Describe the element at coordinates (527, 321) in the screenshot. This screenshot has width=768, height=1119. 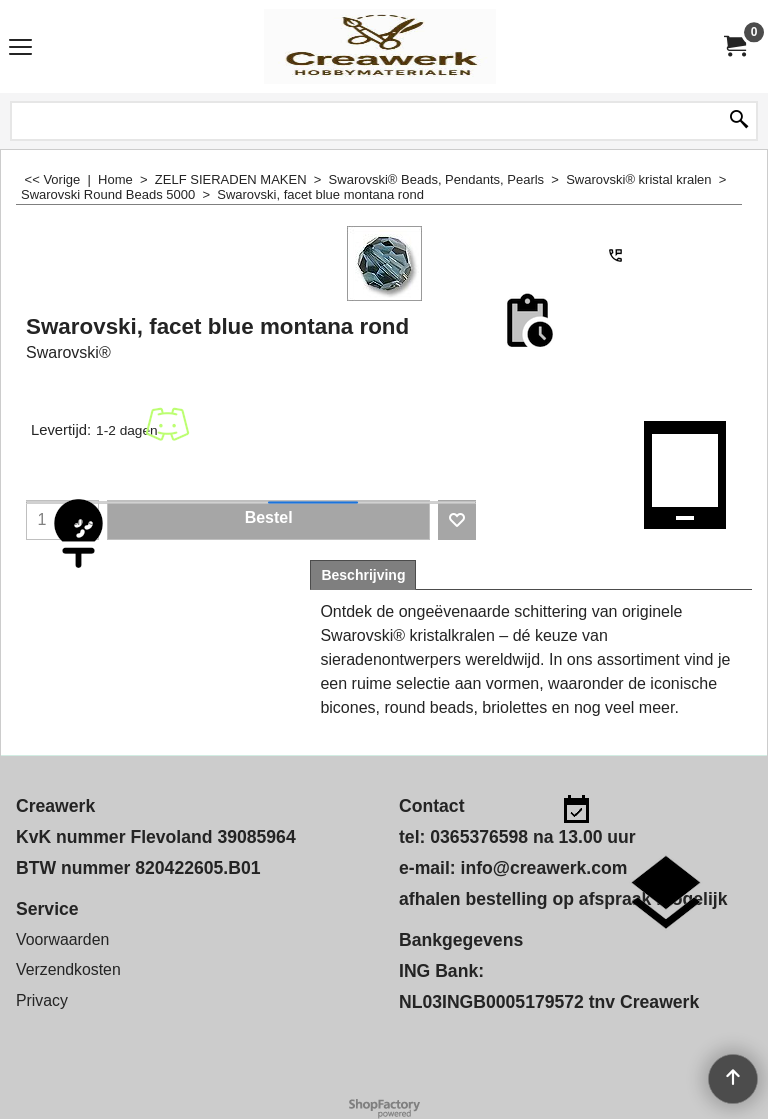
I see `view pending tasks or actions` at that location.